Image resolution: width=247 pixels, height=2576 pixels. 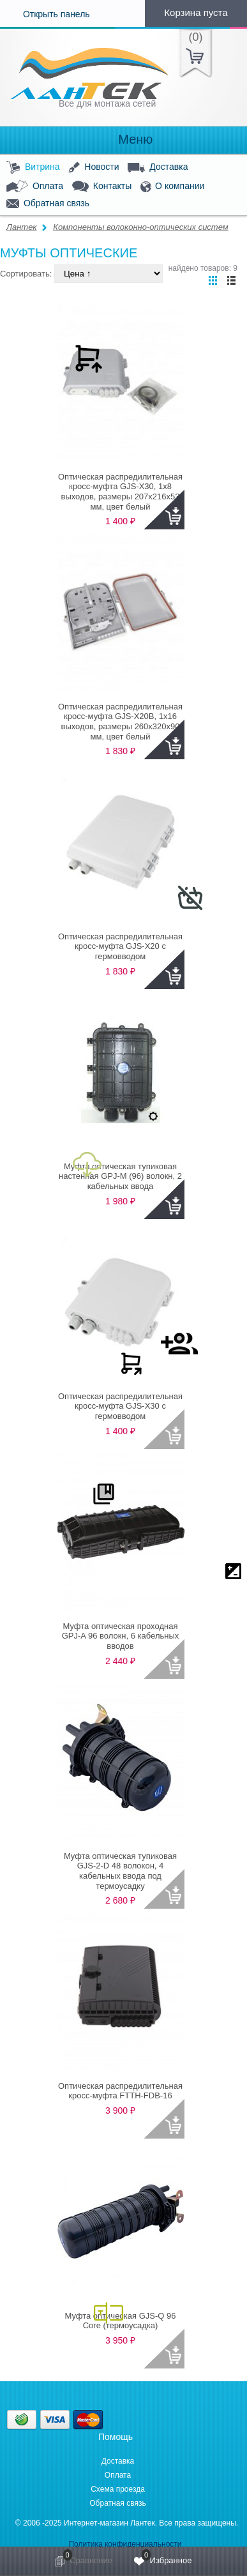 What do you see at coordinates (131, 1363) in the screenshot?
I see `share your shopping cart with others` at bounding box center [131, 1363].